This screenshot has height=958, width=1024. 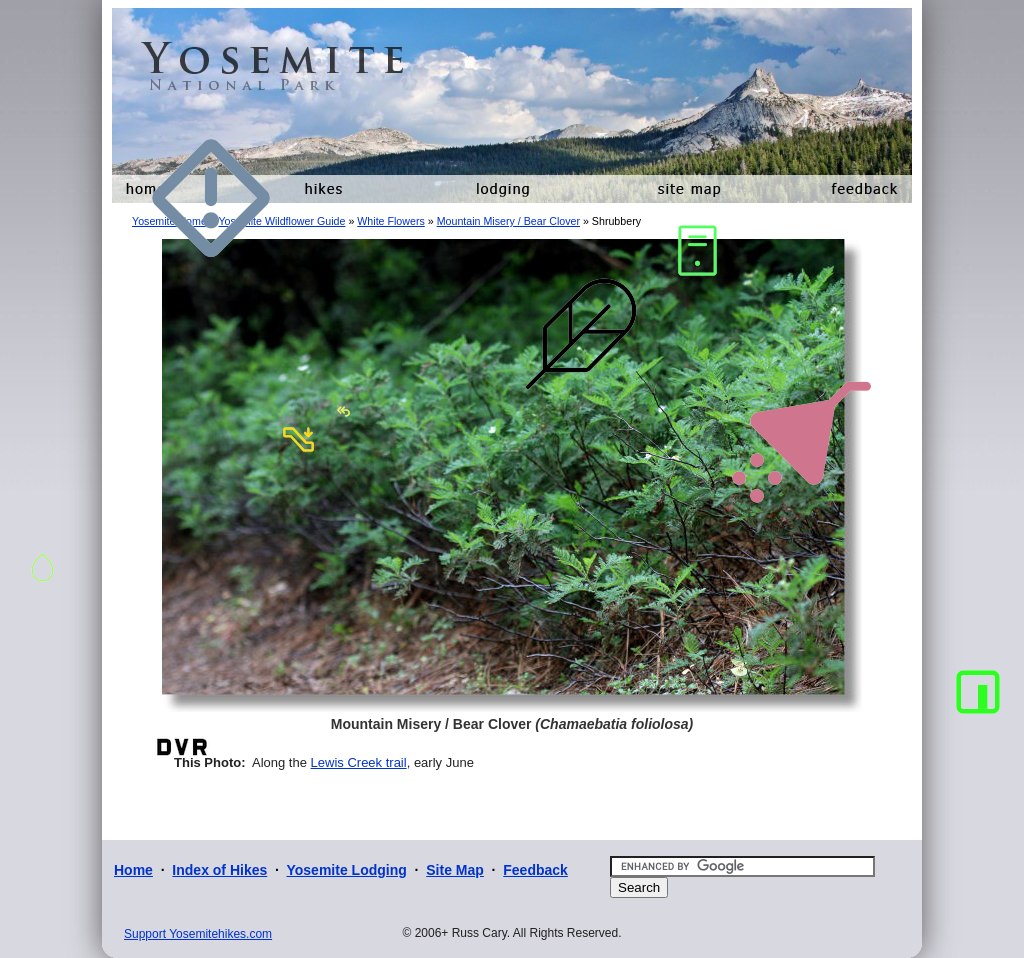 I want to click on filter or sort content, so click(x=799, y=435).